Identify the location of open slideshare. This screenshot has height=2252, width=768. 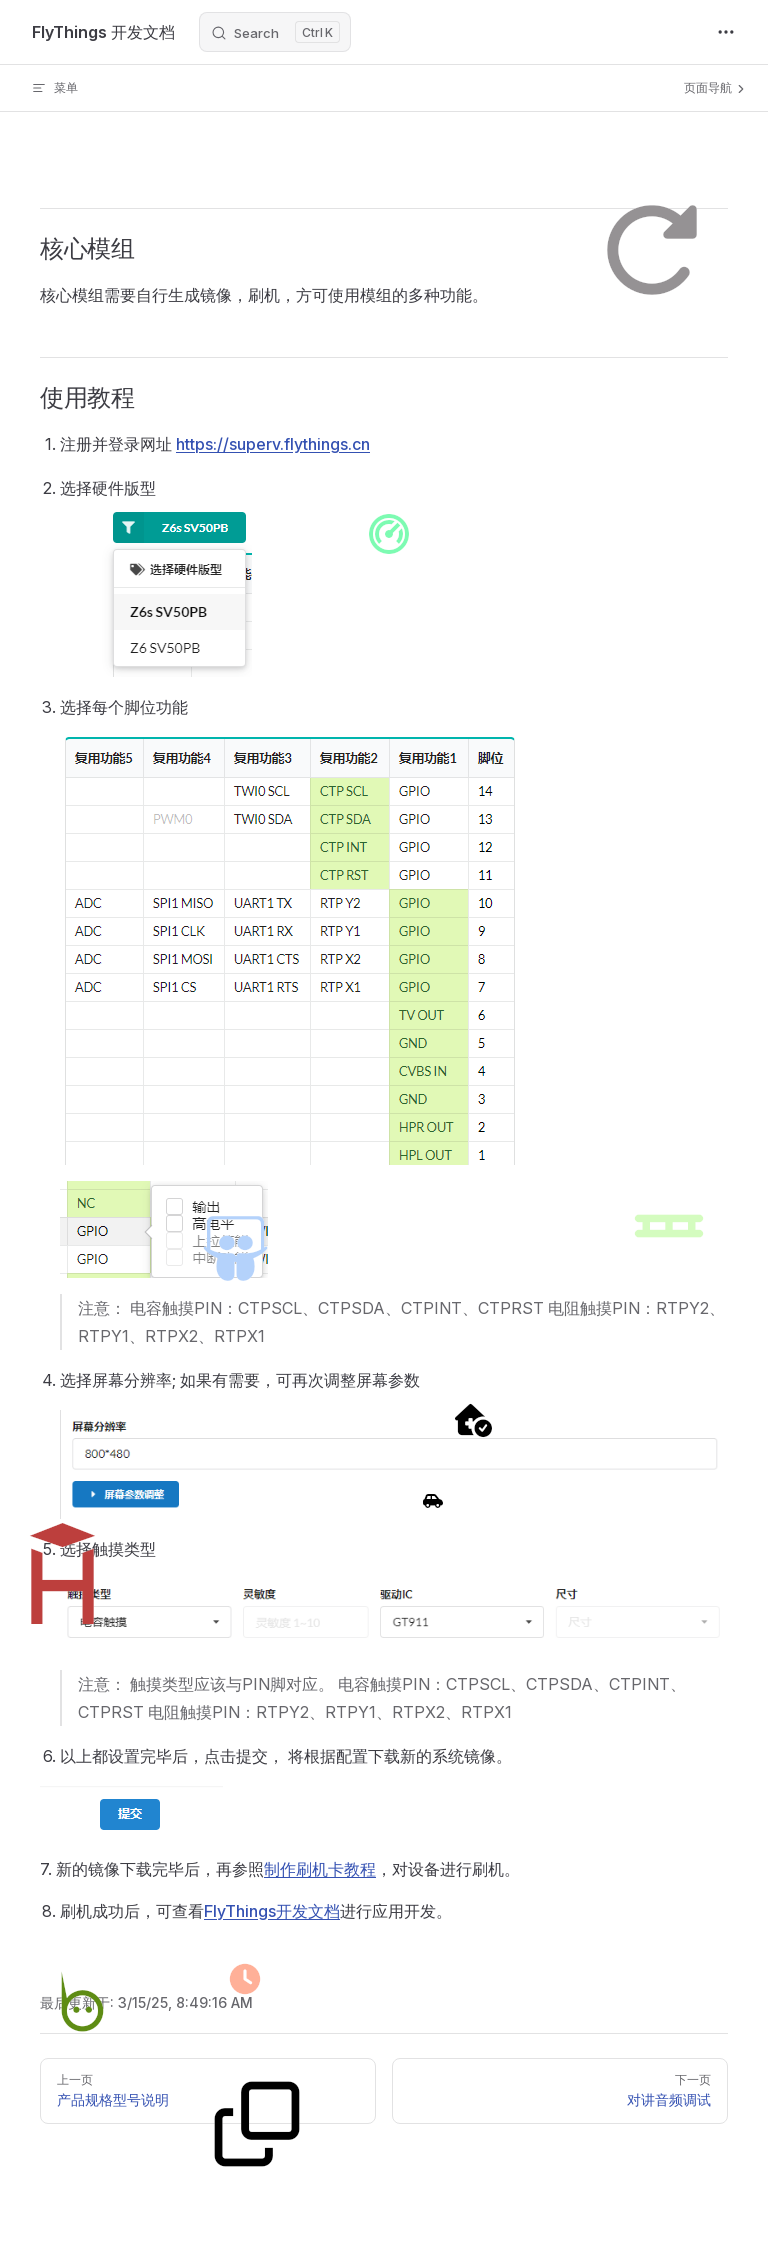
(235, 1248).